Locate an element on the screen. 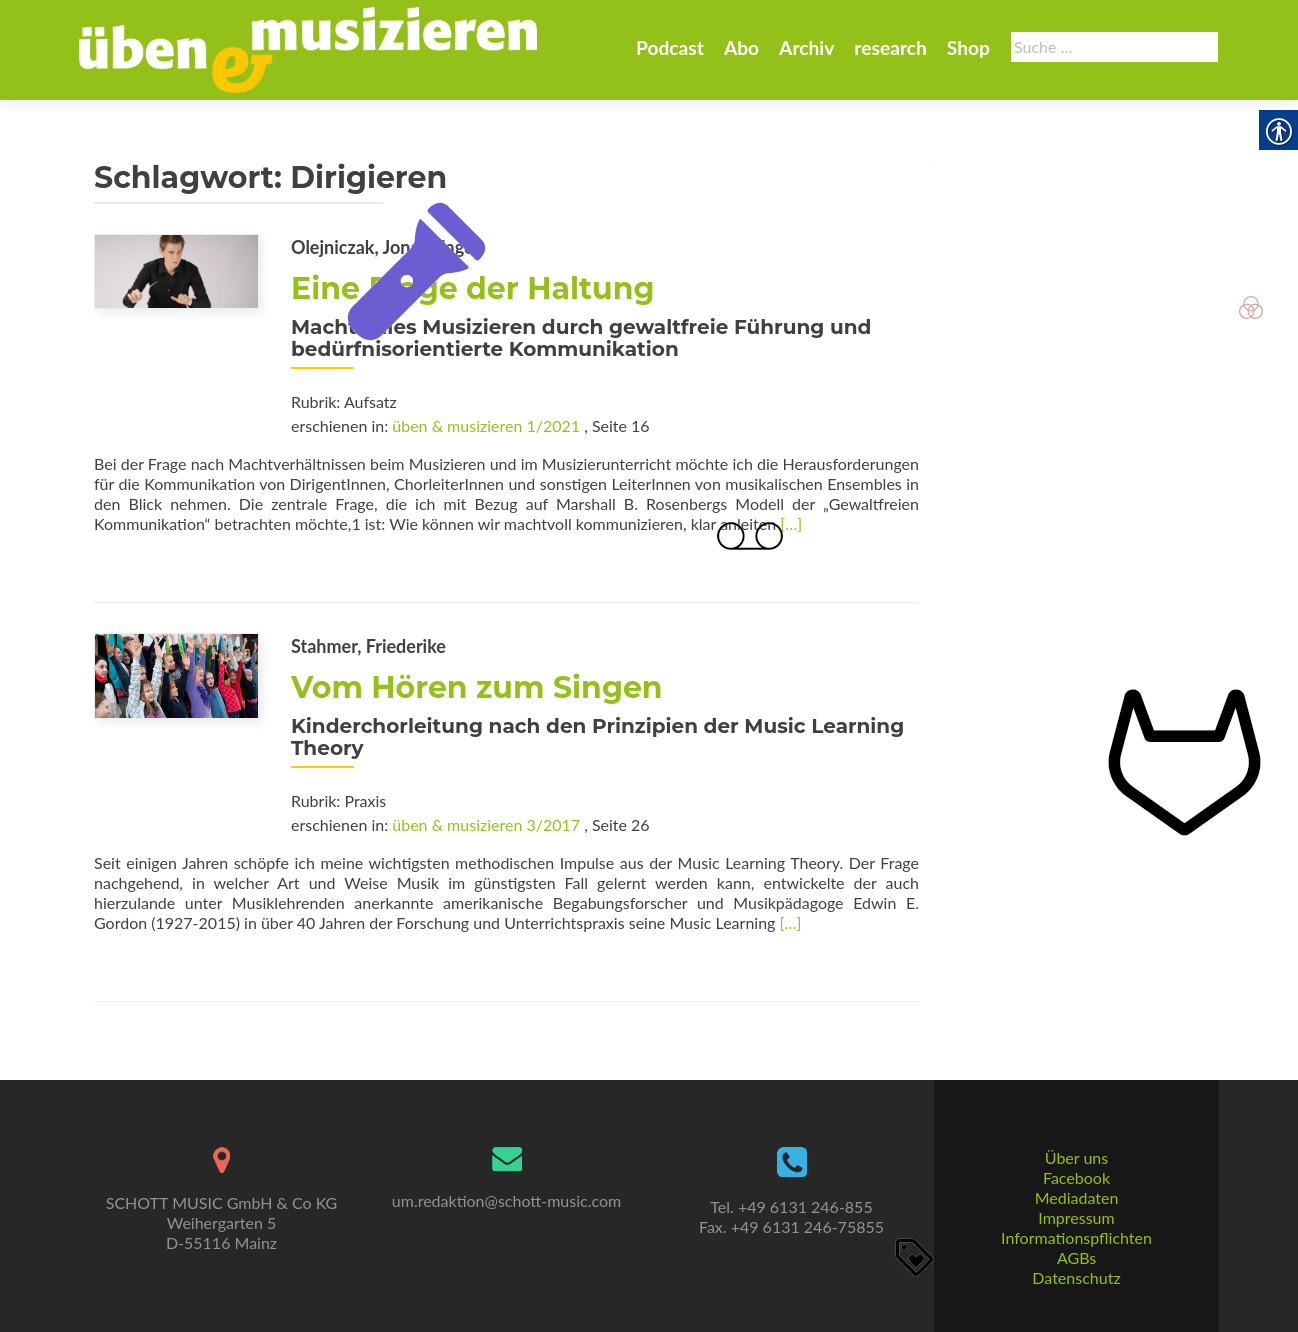 The height and width of the screenshot is (1332, 1298). access voicemail messages is located at coordinates (750, 536).